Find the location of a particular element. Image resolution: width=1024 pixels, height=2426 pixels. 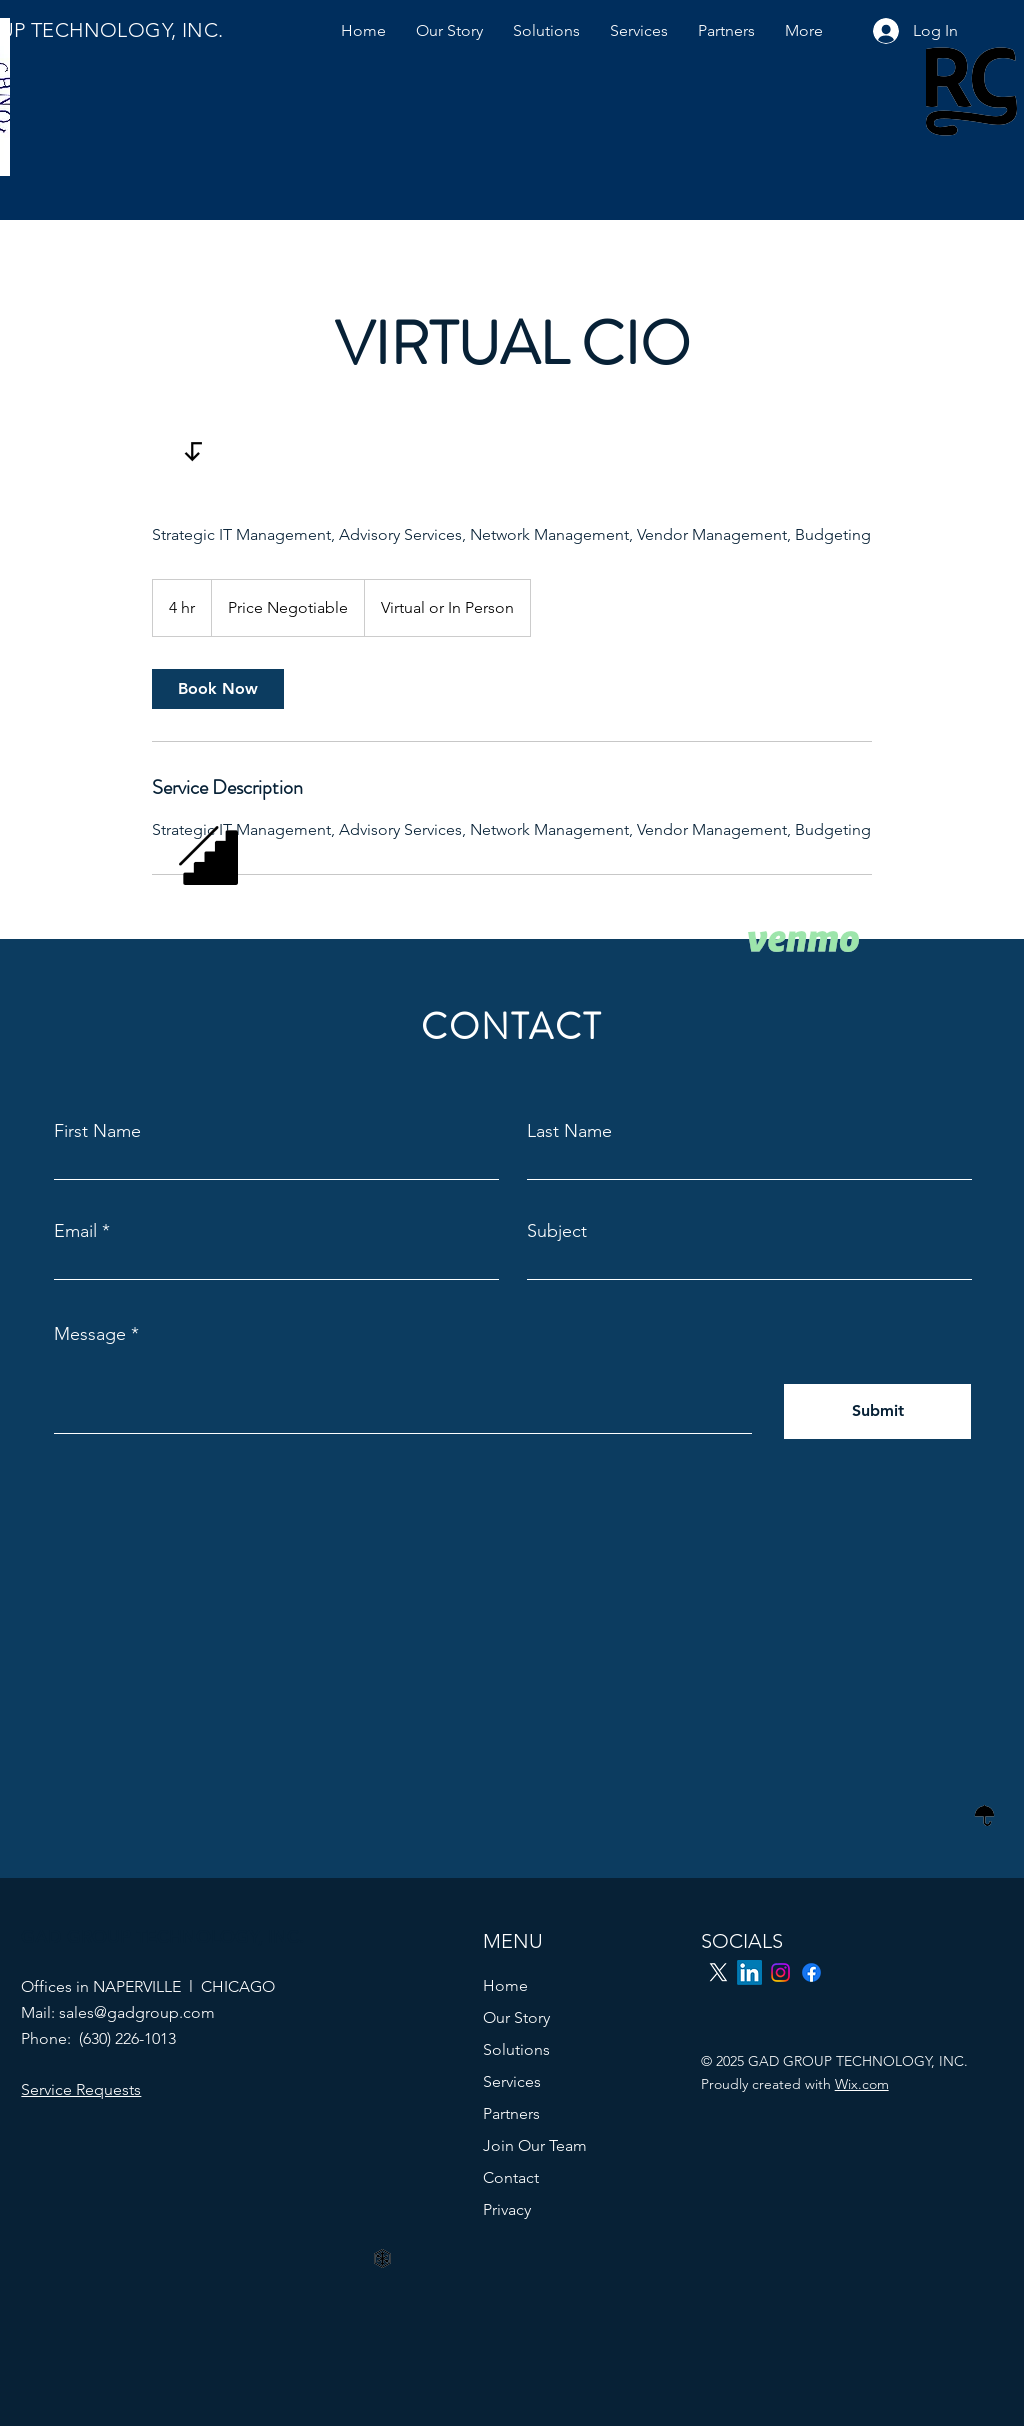

navigate back and down in a menu hierarchy is located at coordinates (193, 450).